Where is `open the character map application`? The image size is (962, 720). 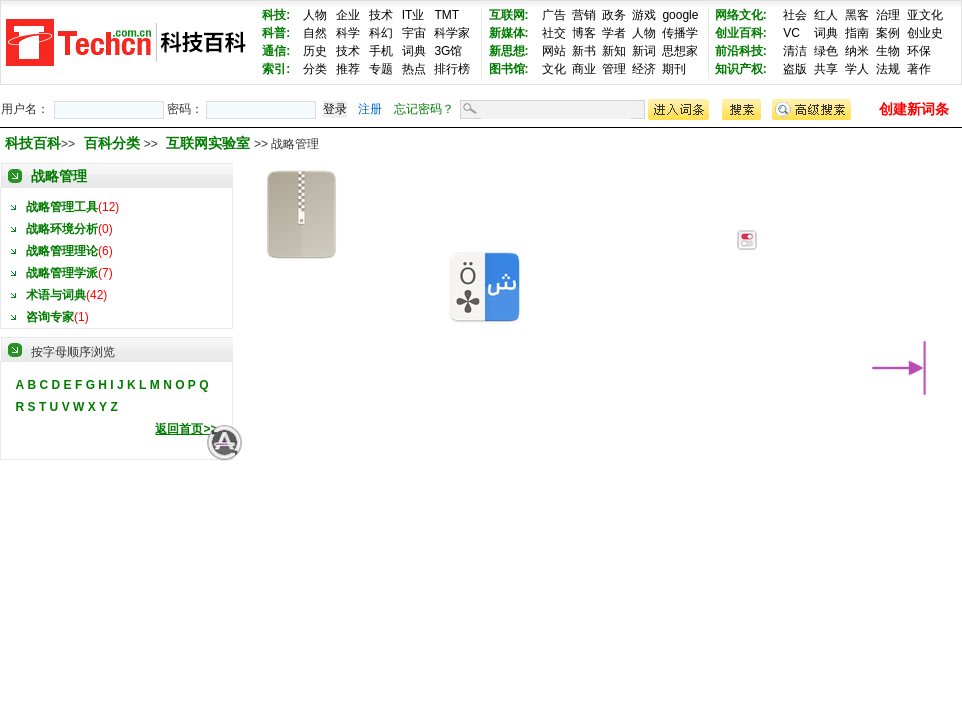 open the character map application is located at coordinates (485, 287).